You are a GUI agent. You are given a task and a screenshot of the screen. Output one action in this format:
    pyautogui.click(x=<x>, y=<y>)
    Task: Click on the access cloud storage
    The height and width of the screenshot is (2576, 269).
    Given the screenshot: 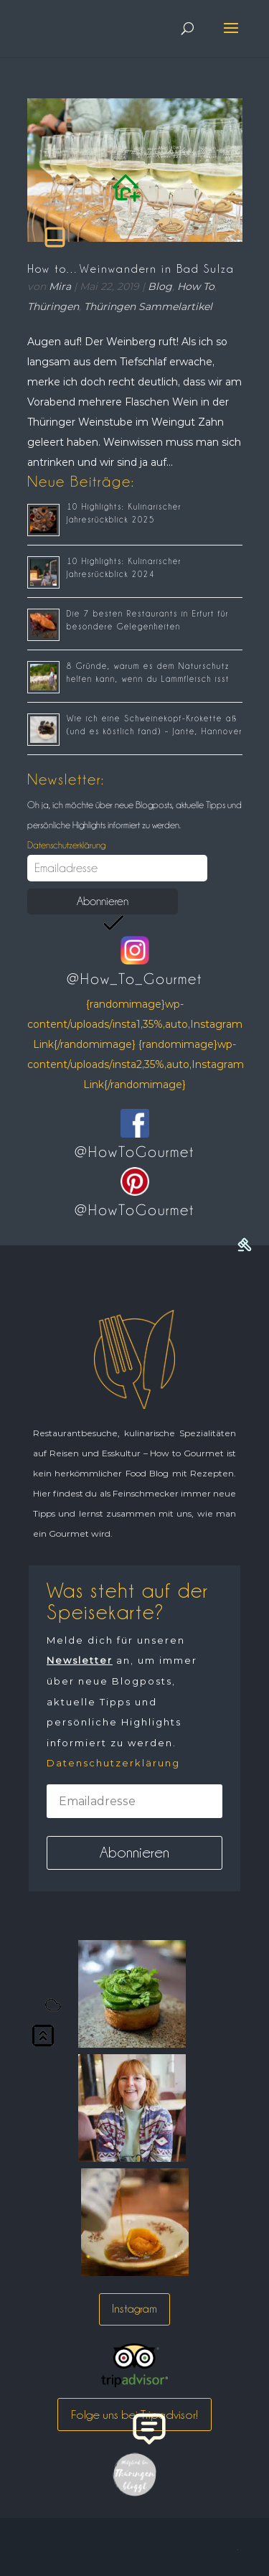 What is the action you would take?
    pyautogui.click(x=53, y=2005)
    